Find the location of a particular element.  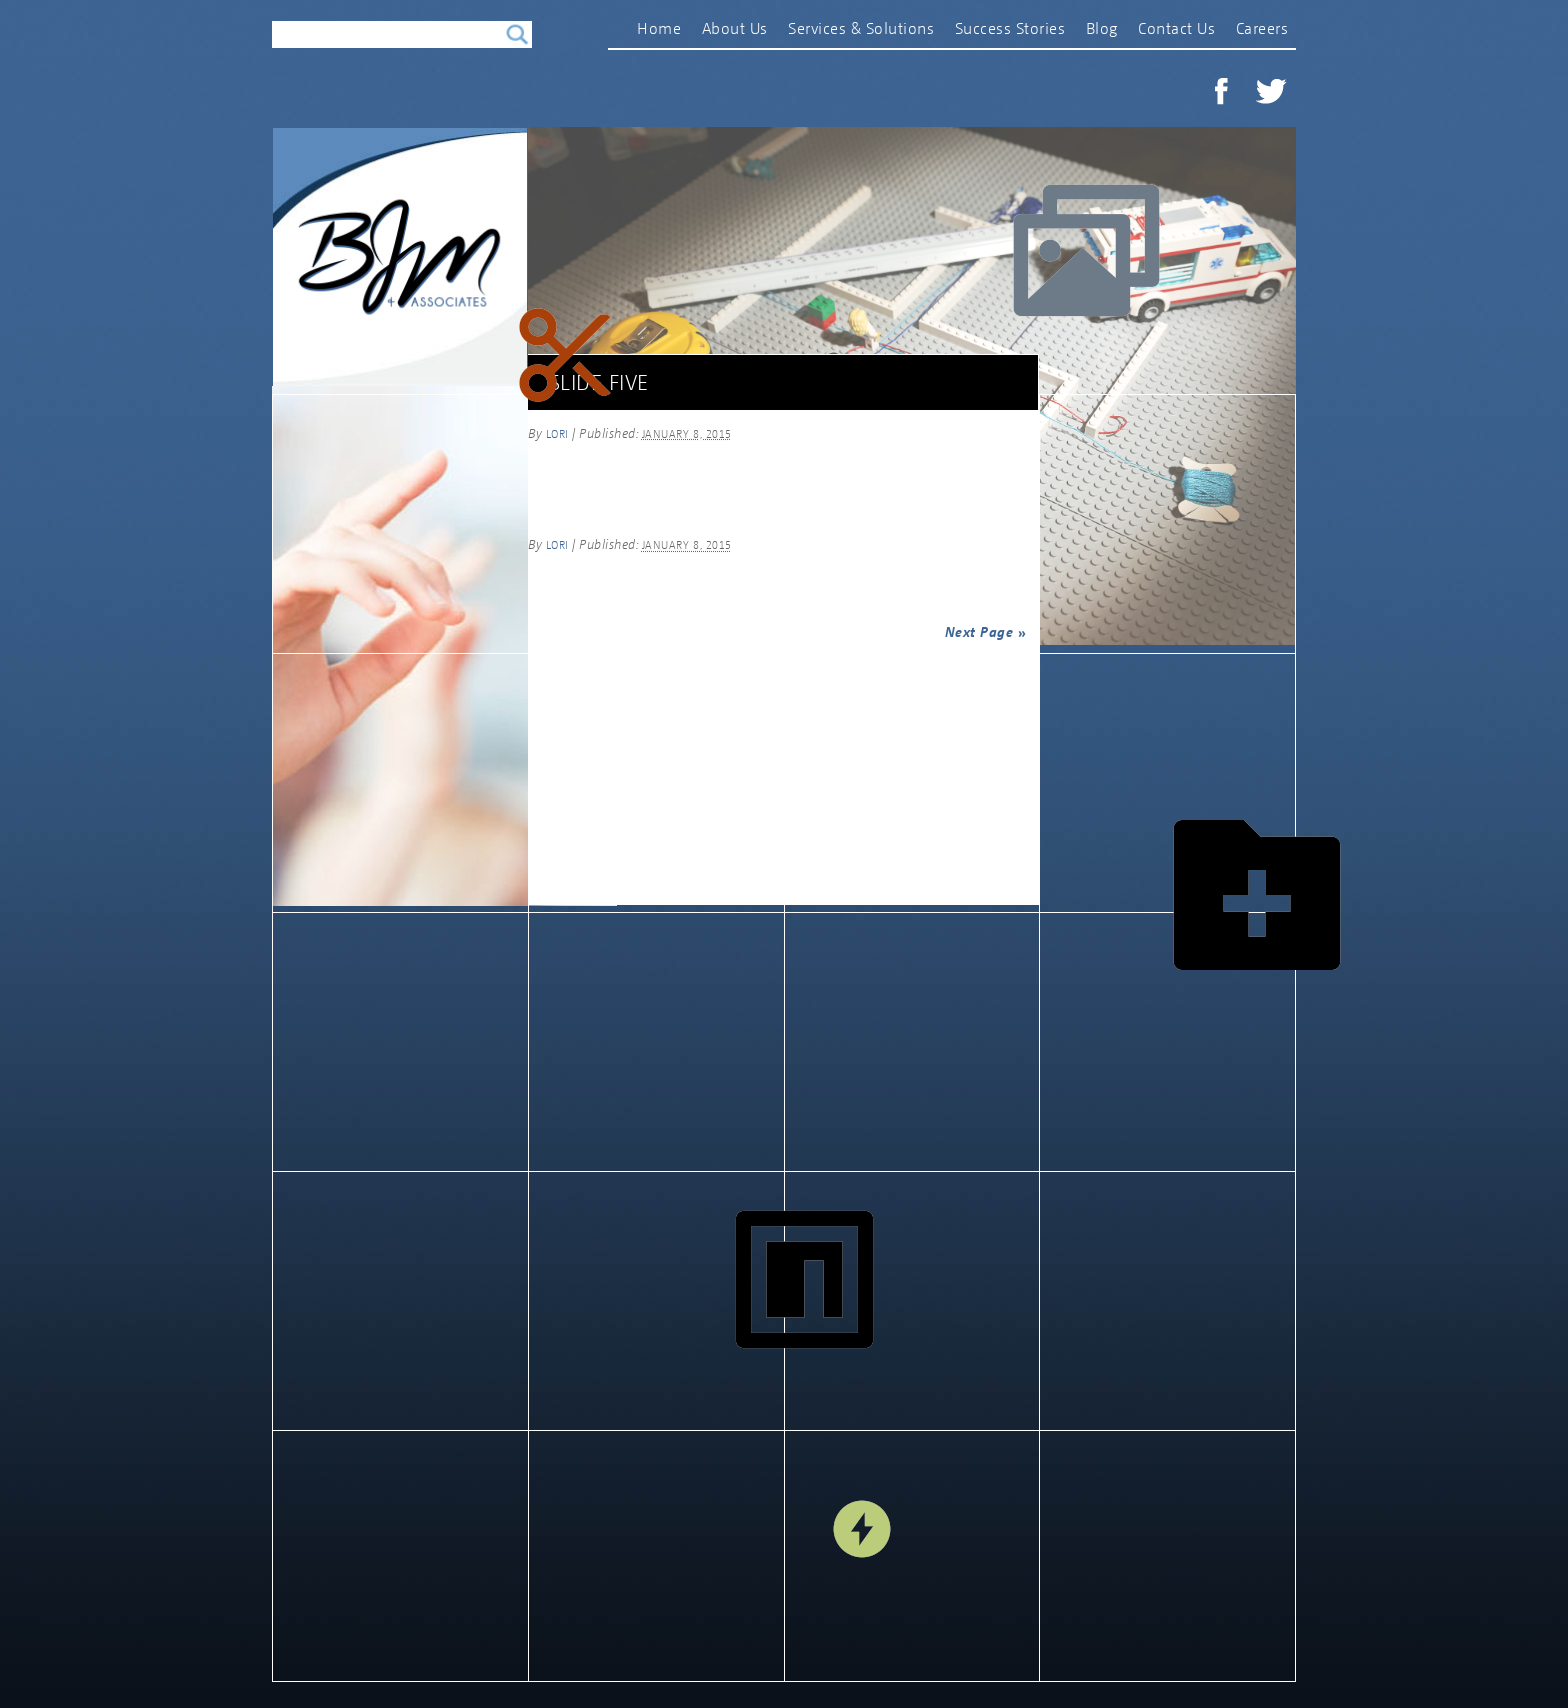

play media from disc drive is located at coordinates (862, 1529).